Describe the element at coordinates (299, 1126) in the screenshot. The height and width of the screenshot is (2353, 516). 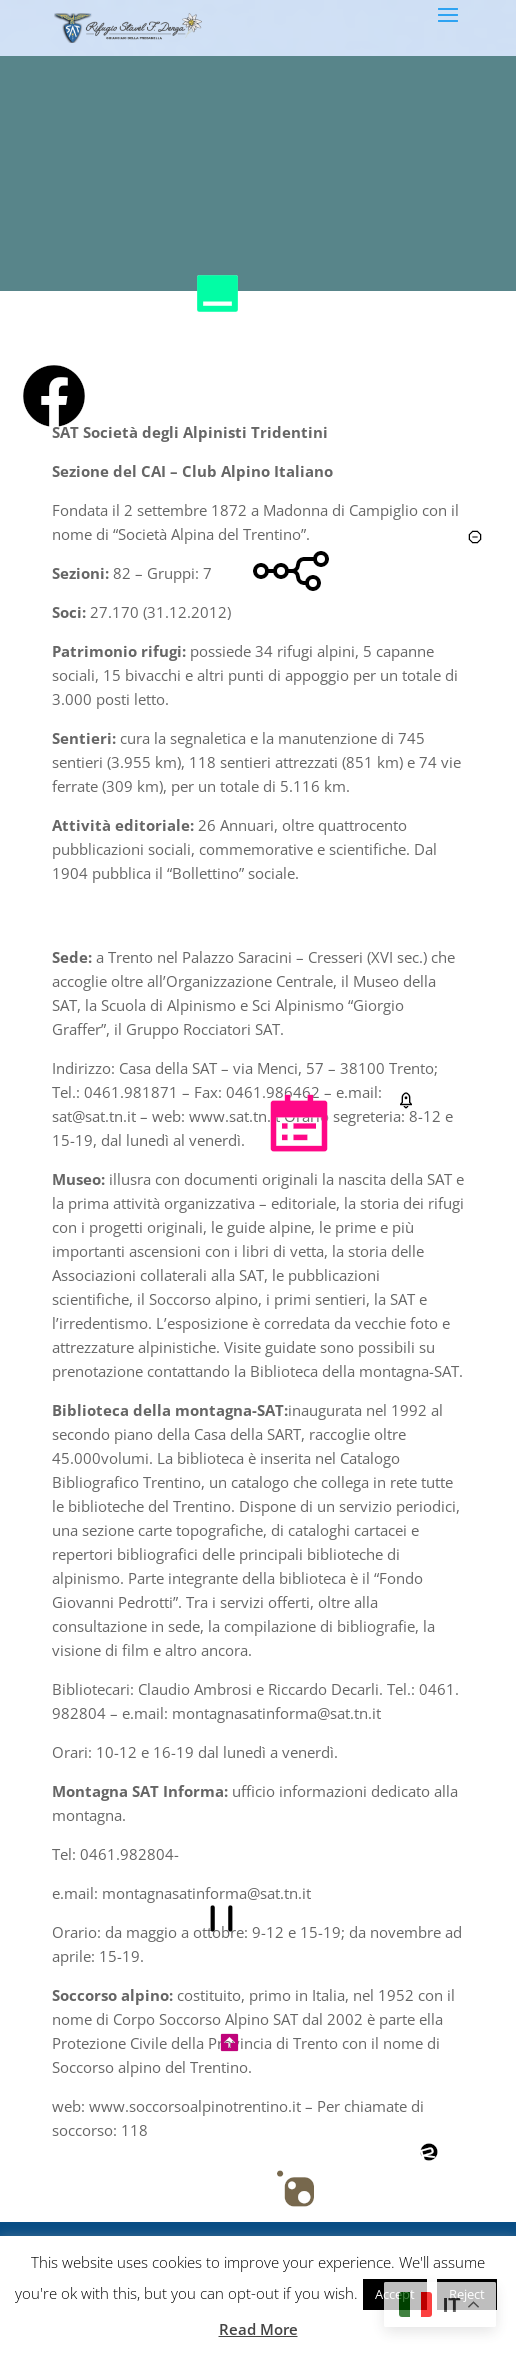
I see `view calendar tasks and to-do items` at that location.